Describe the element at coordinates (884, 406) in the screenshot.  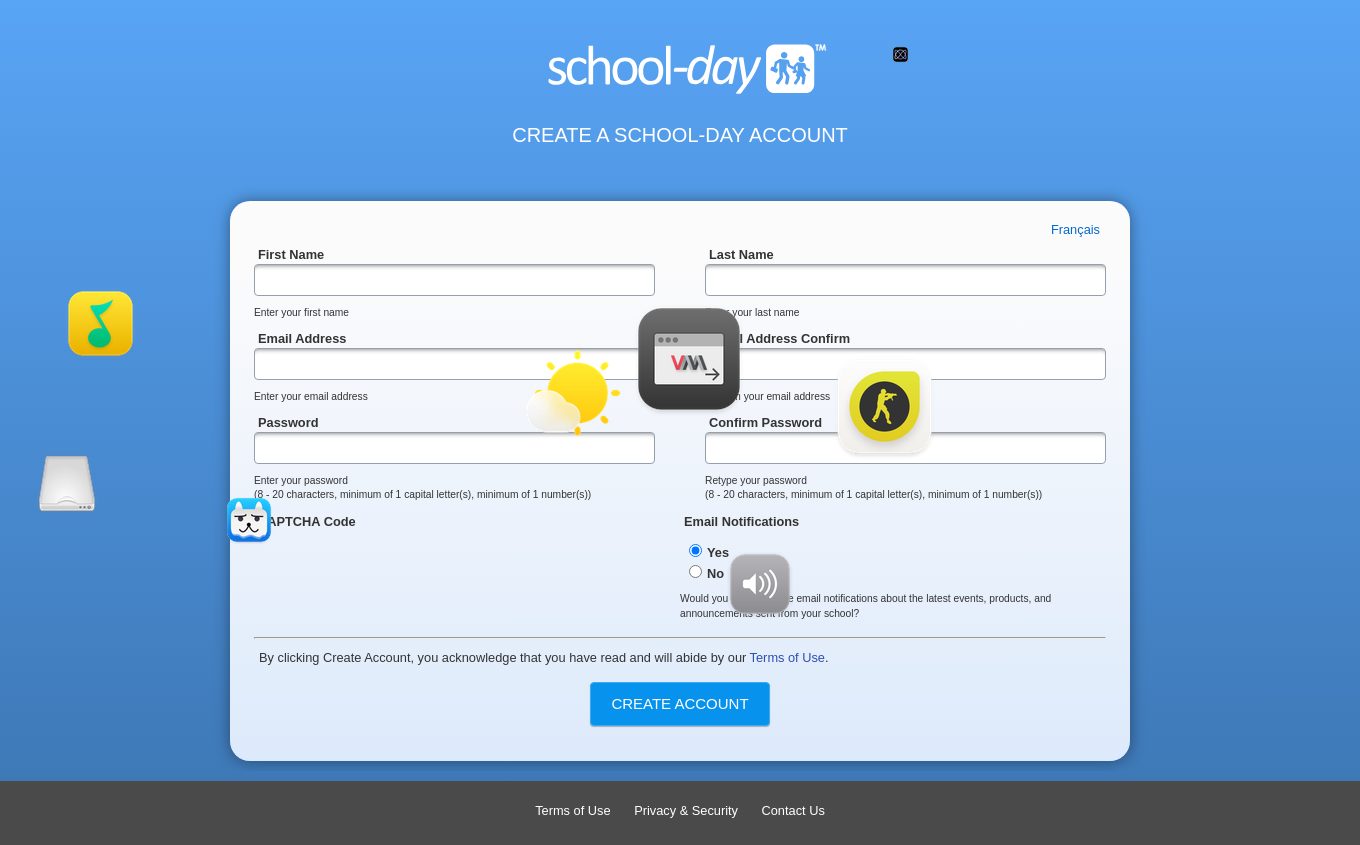
I see `launch counter-strike: condition zero` at that location.